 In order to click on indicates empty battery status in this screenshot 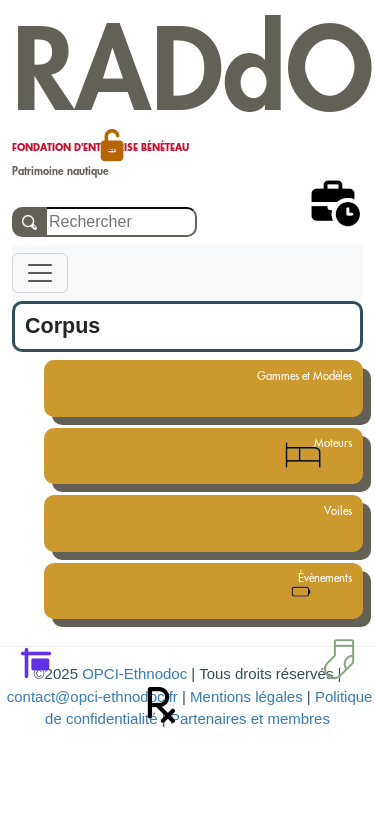, I will do `click(301, 591)`.